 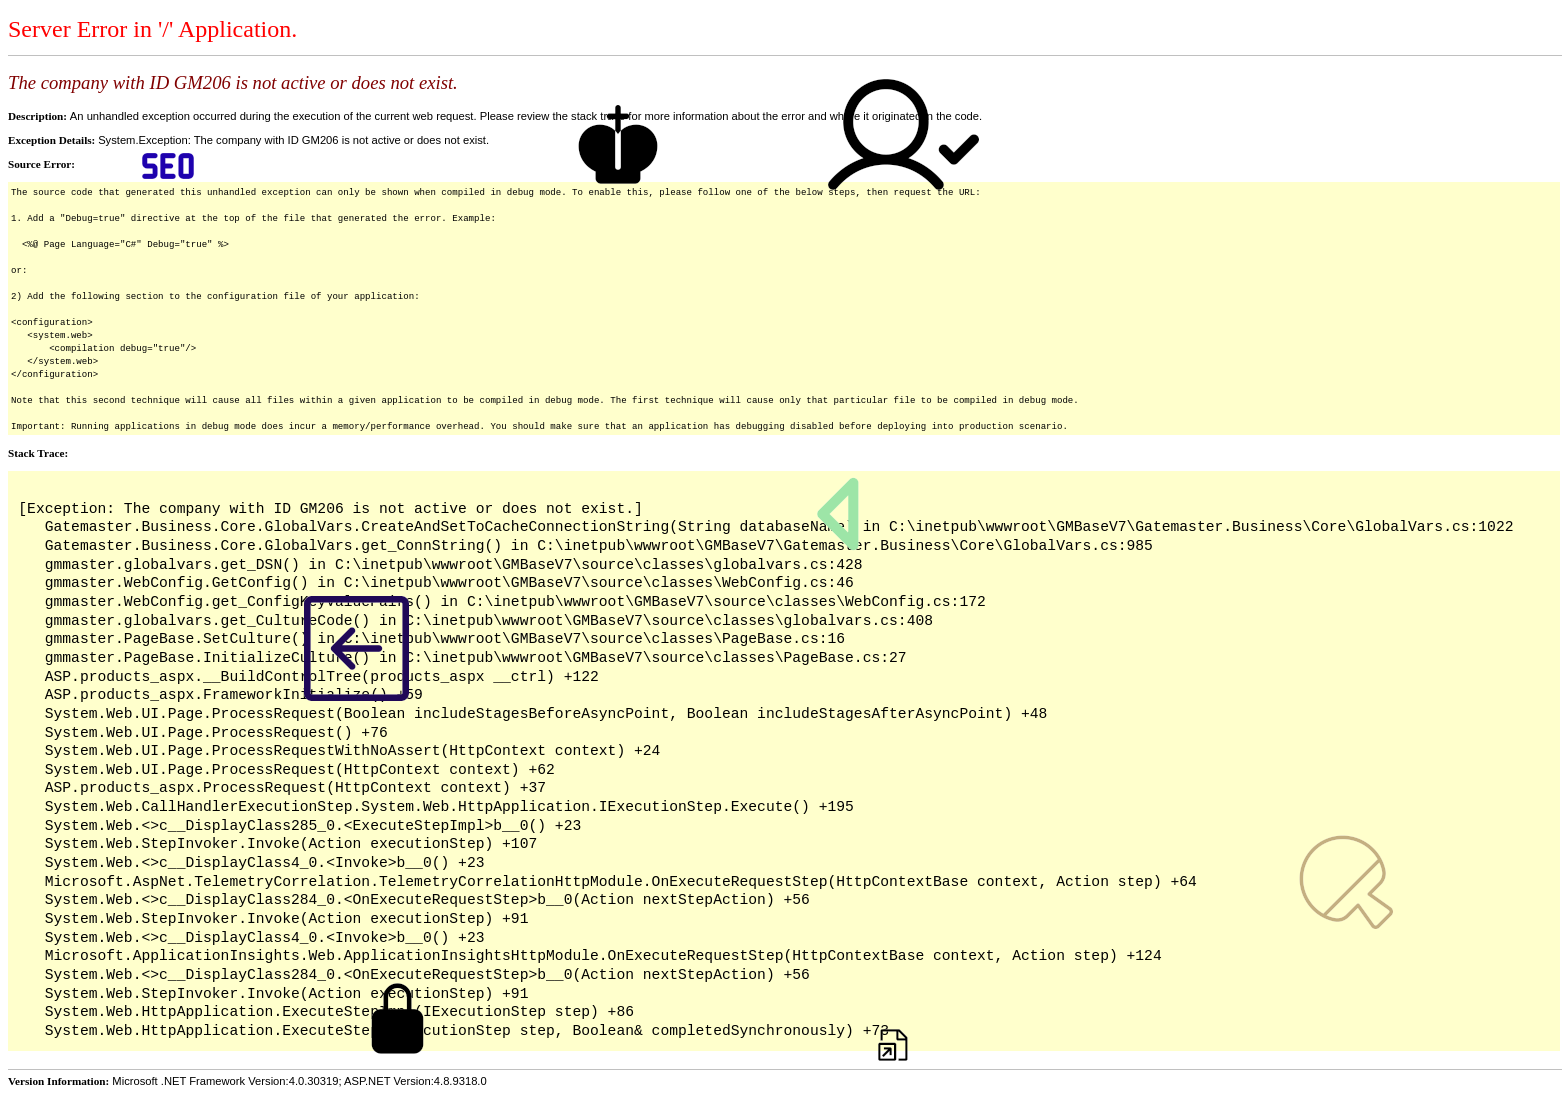 What do you see at coordinates (618, 150) in the screenshot?
I see `indicates premium or royal status` at bounding box center [618, 150].